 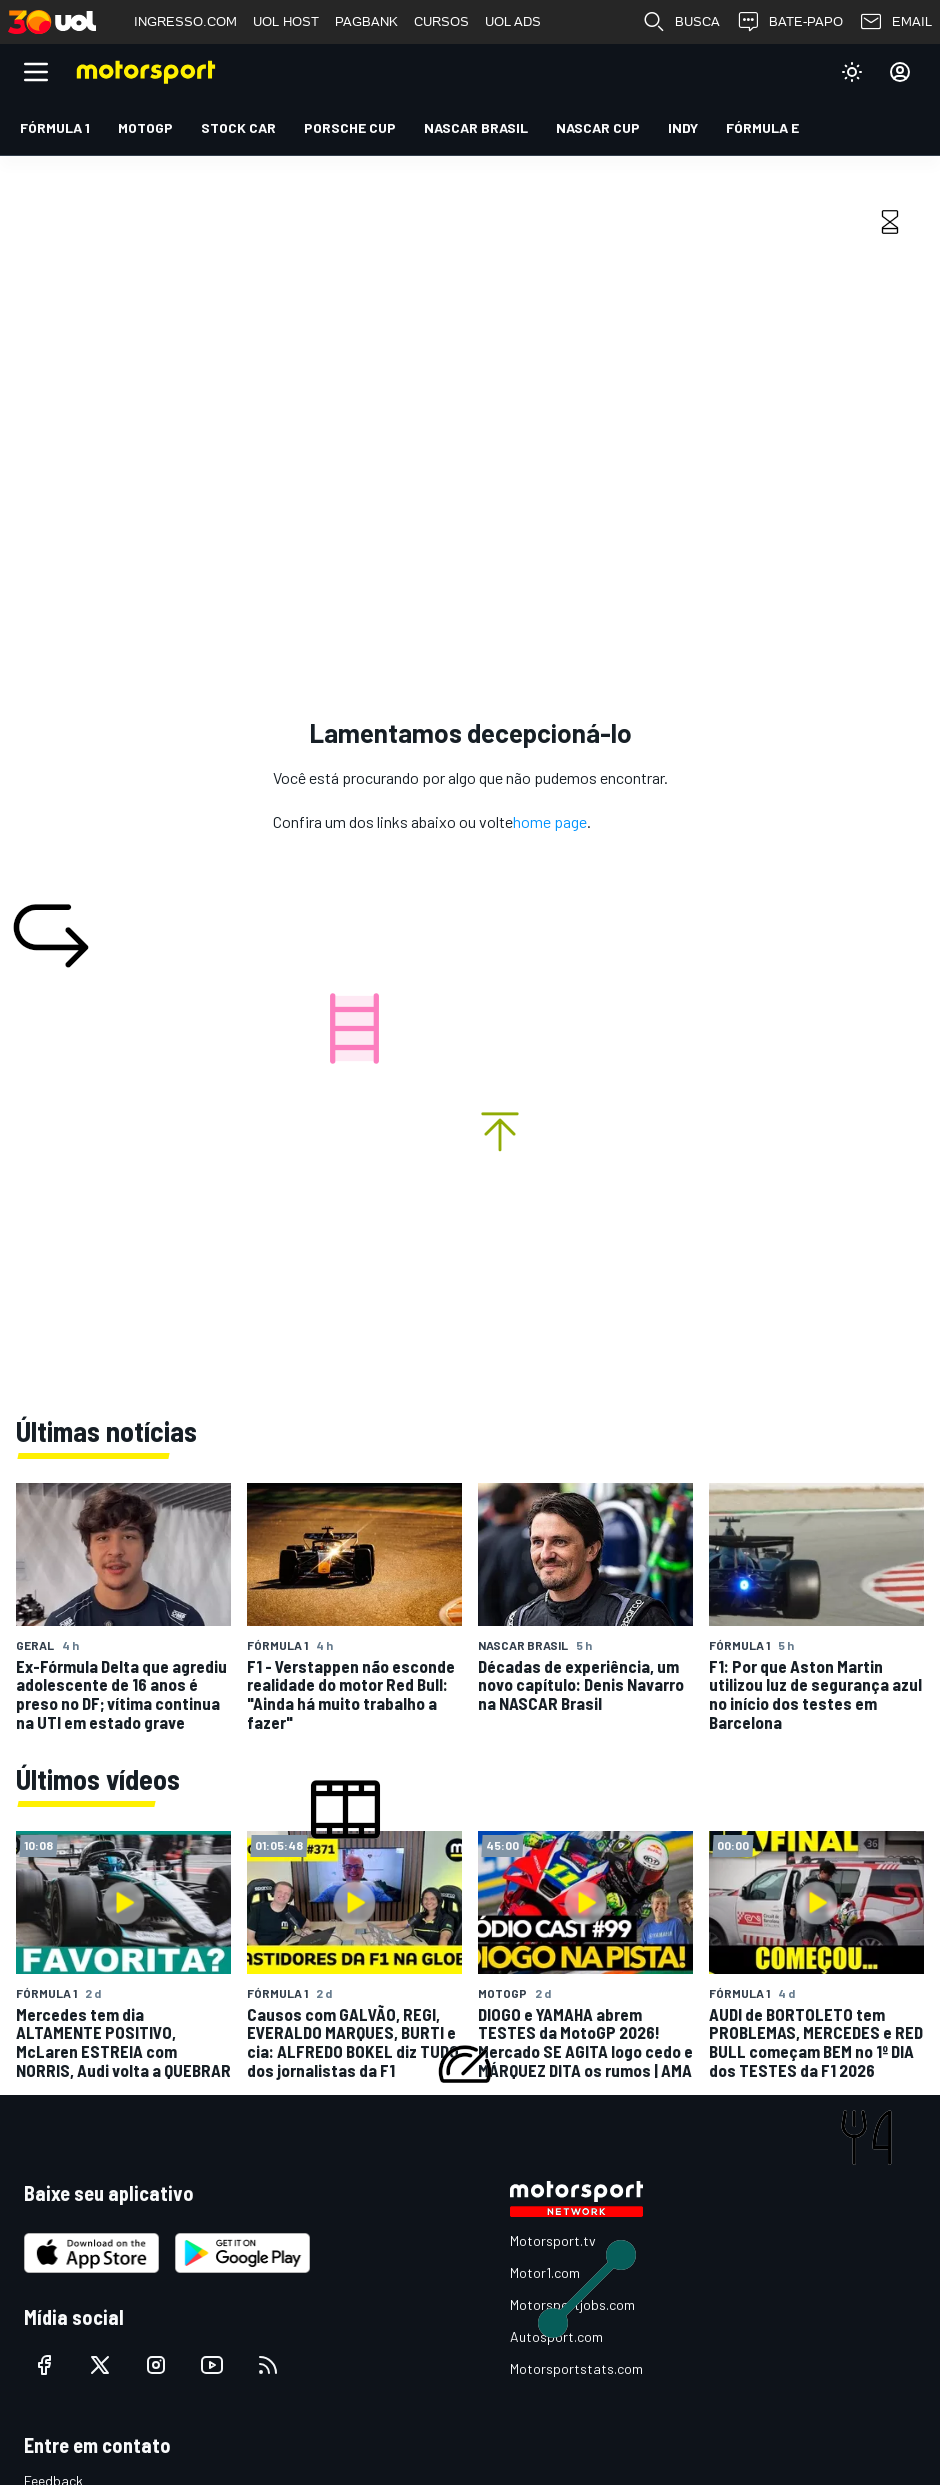 What do you see at coordinates (465, 2066) in the screenshot?
I see `view current speed or performance metrics` at bounding box center [465, 2066].